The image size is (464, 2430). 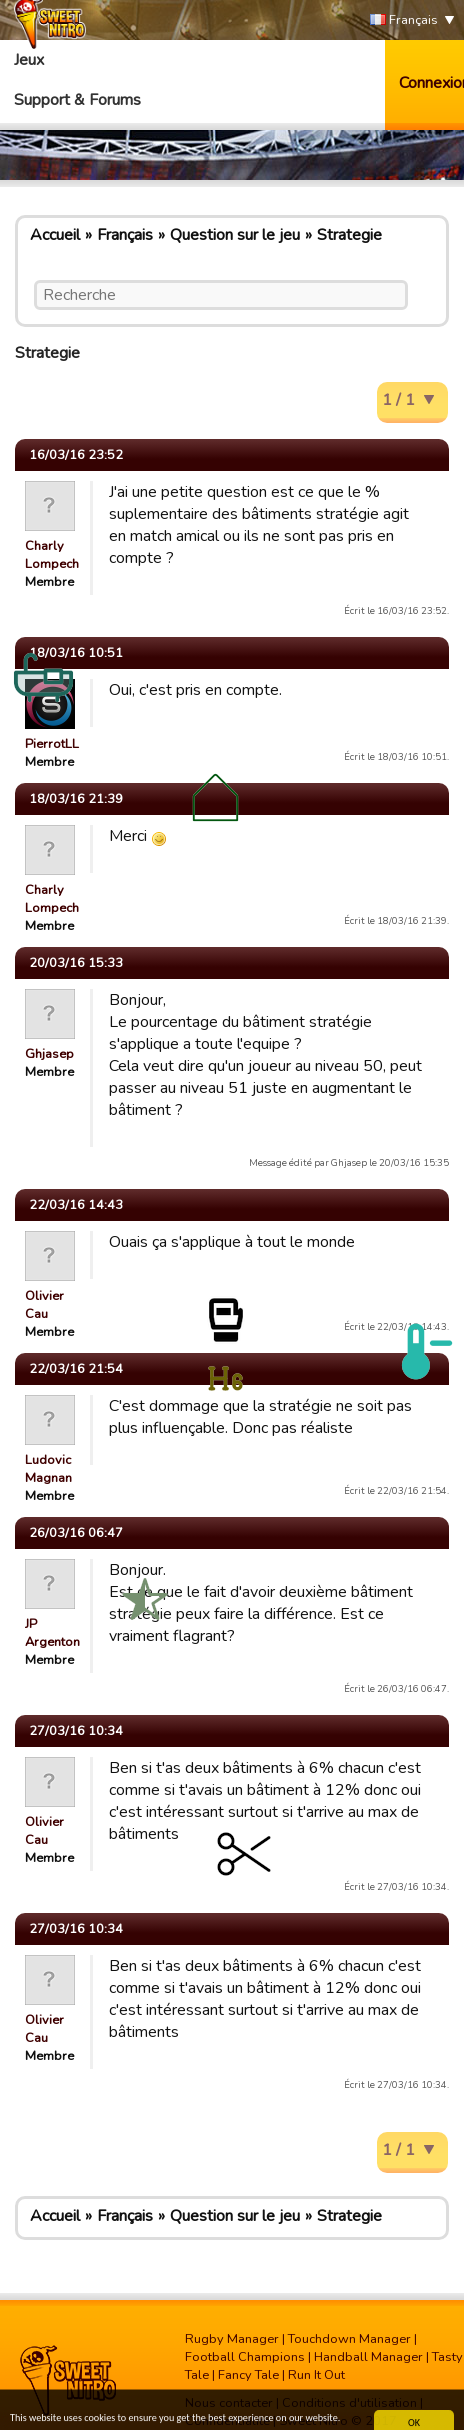 What do you see at coordinates (225, 1378) in the screenshot?
I see `format text as heading level 6` at bounding box center [225, 1378].